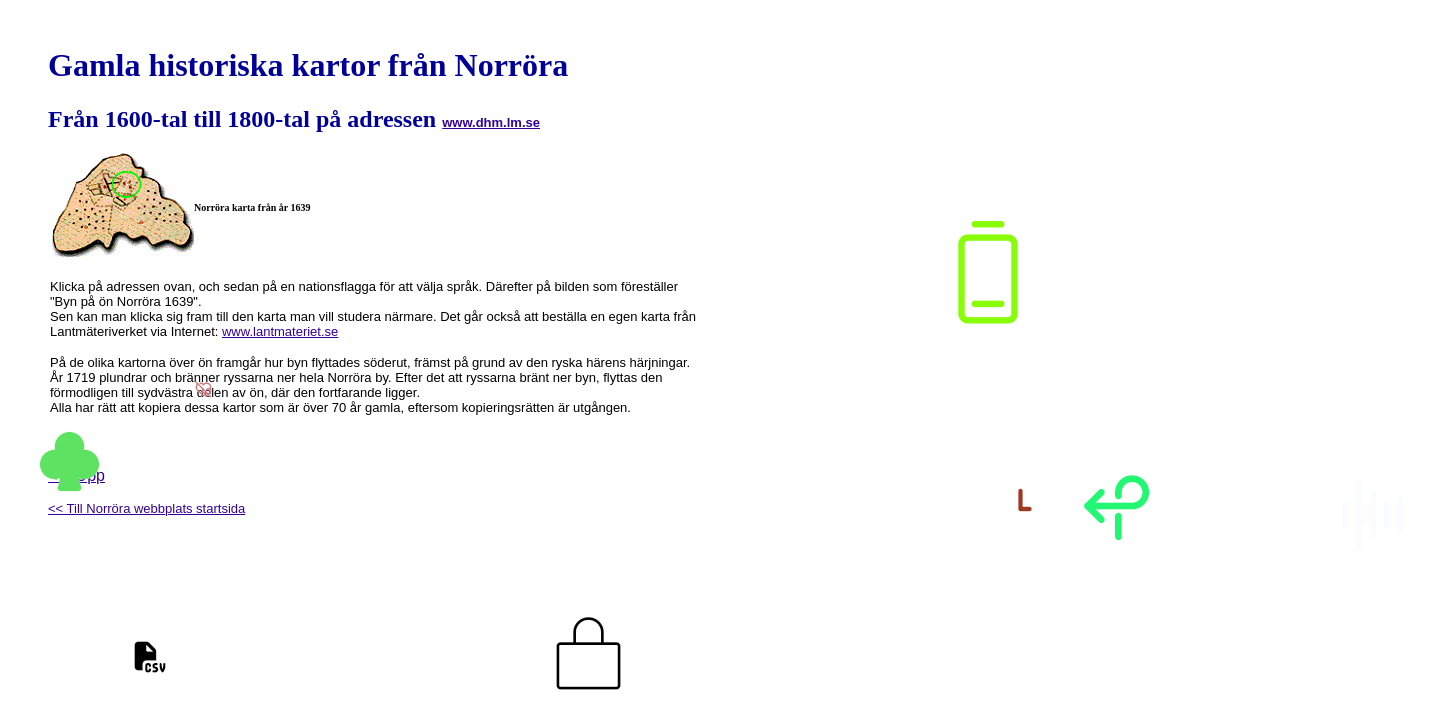 Image resolution: width=1440 pixels, height=720 pixels. What do you see at coordinates (203, 389) in the screenshot?
I see `disable or turn off favorites` at bounding box center [203, 389].